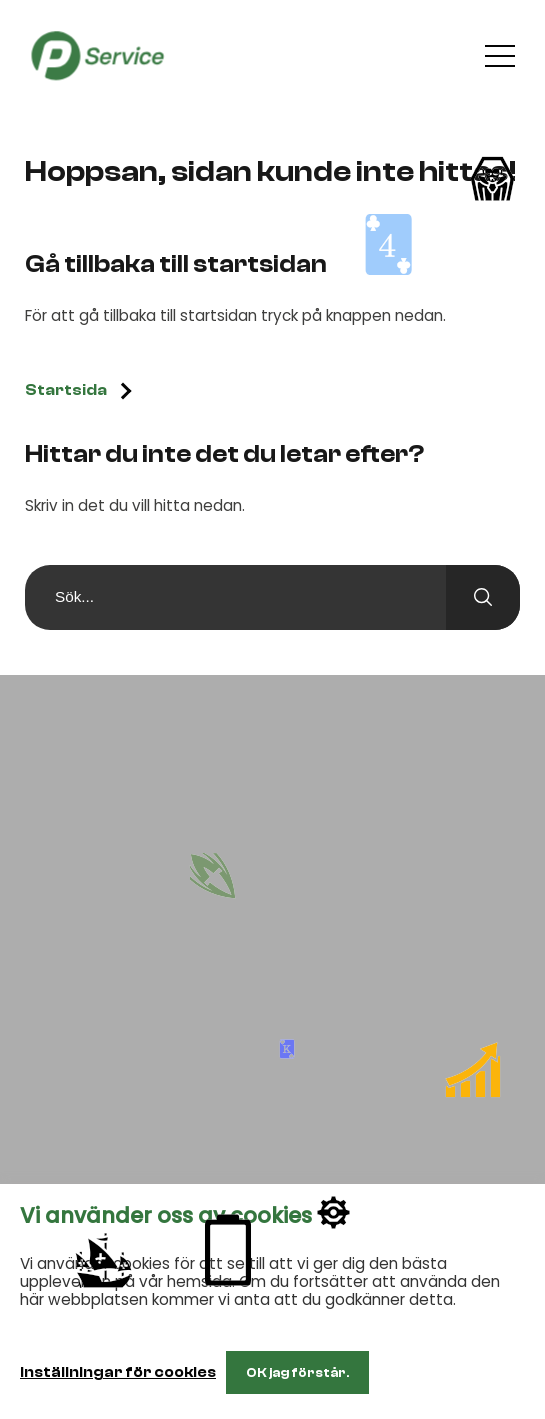 The width and height of the screenshot is (545, 1419). What do you see at coordinates (388, 244) in the screenshot?
I see `play the four of clubs card` at bounding box center [388, 244].